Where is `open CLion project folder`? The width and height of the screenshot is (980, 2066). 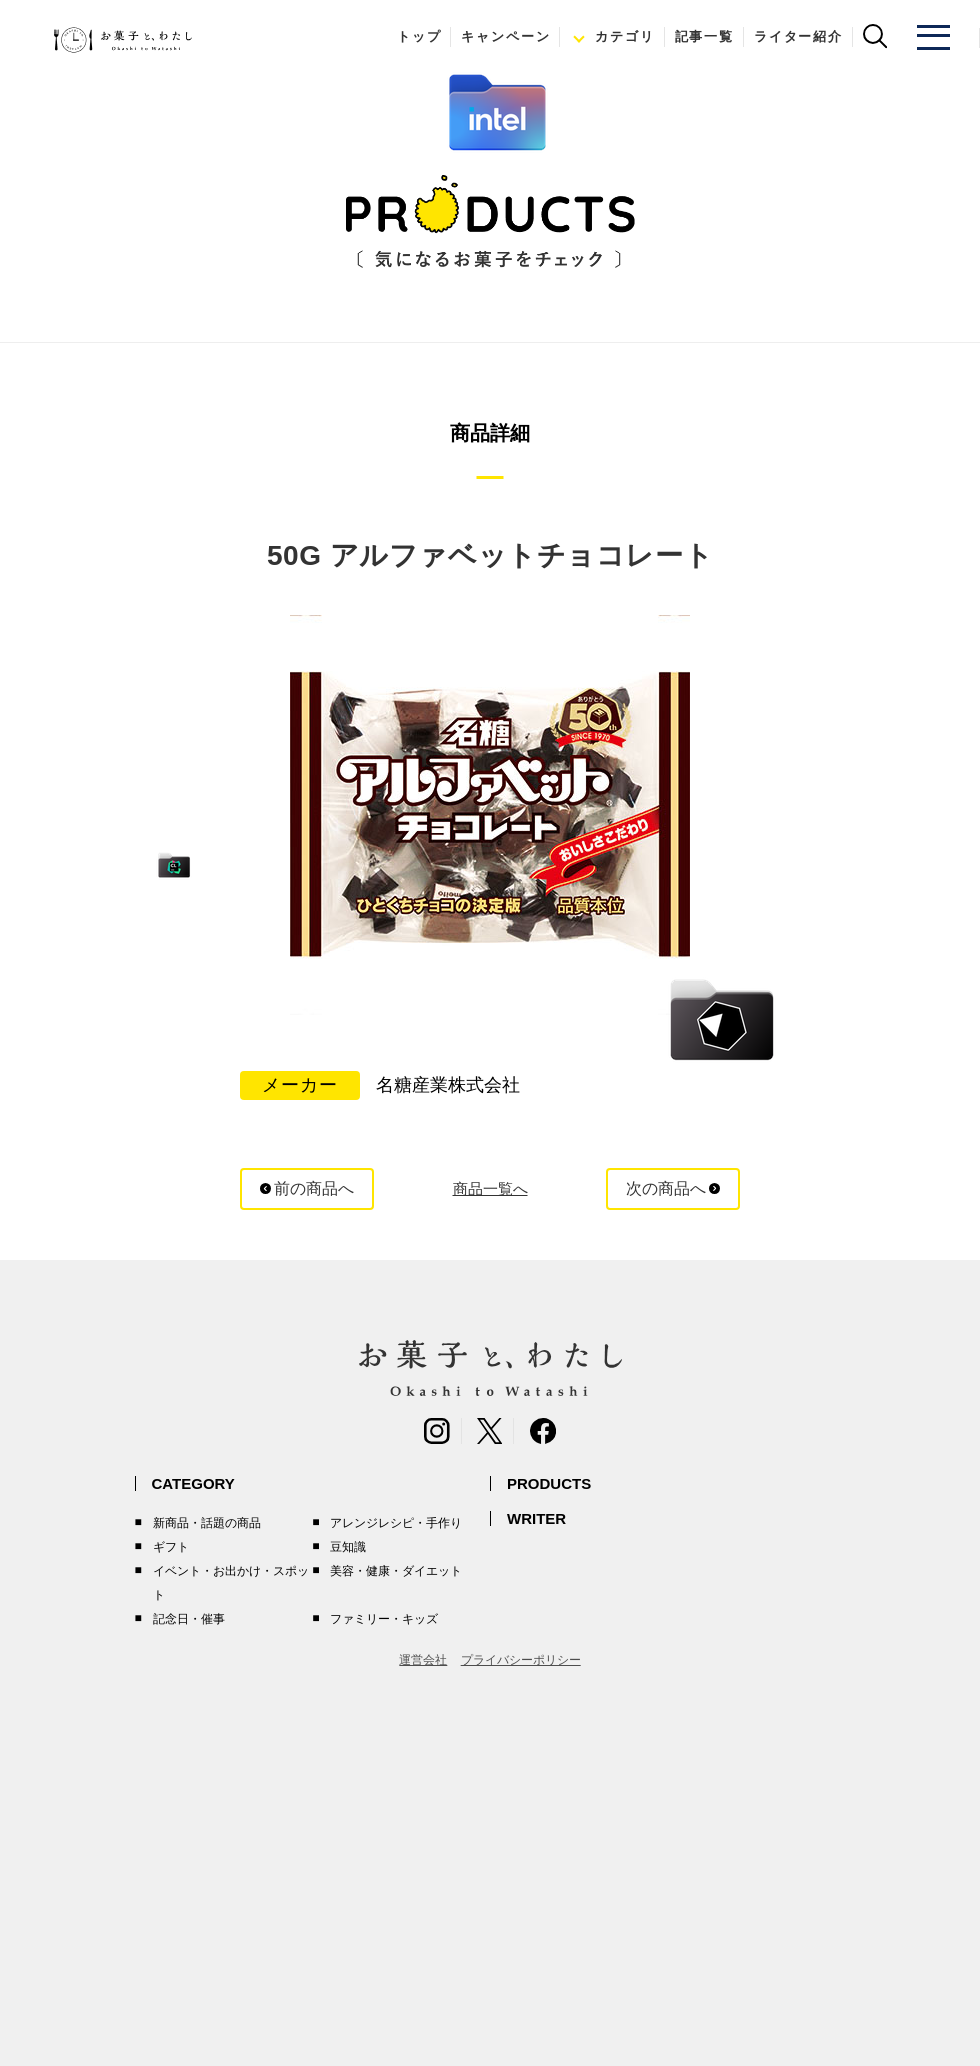
open CLion project folder is located at coordinates (174, 866).